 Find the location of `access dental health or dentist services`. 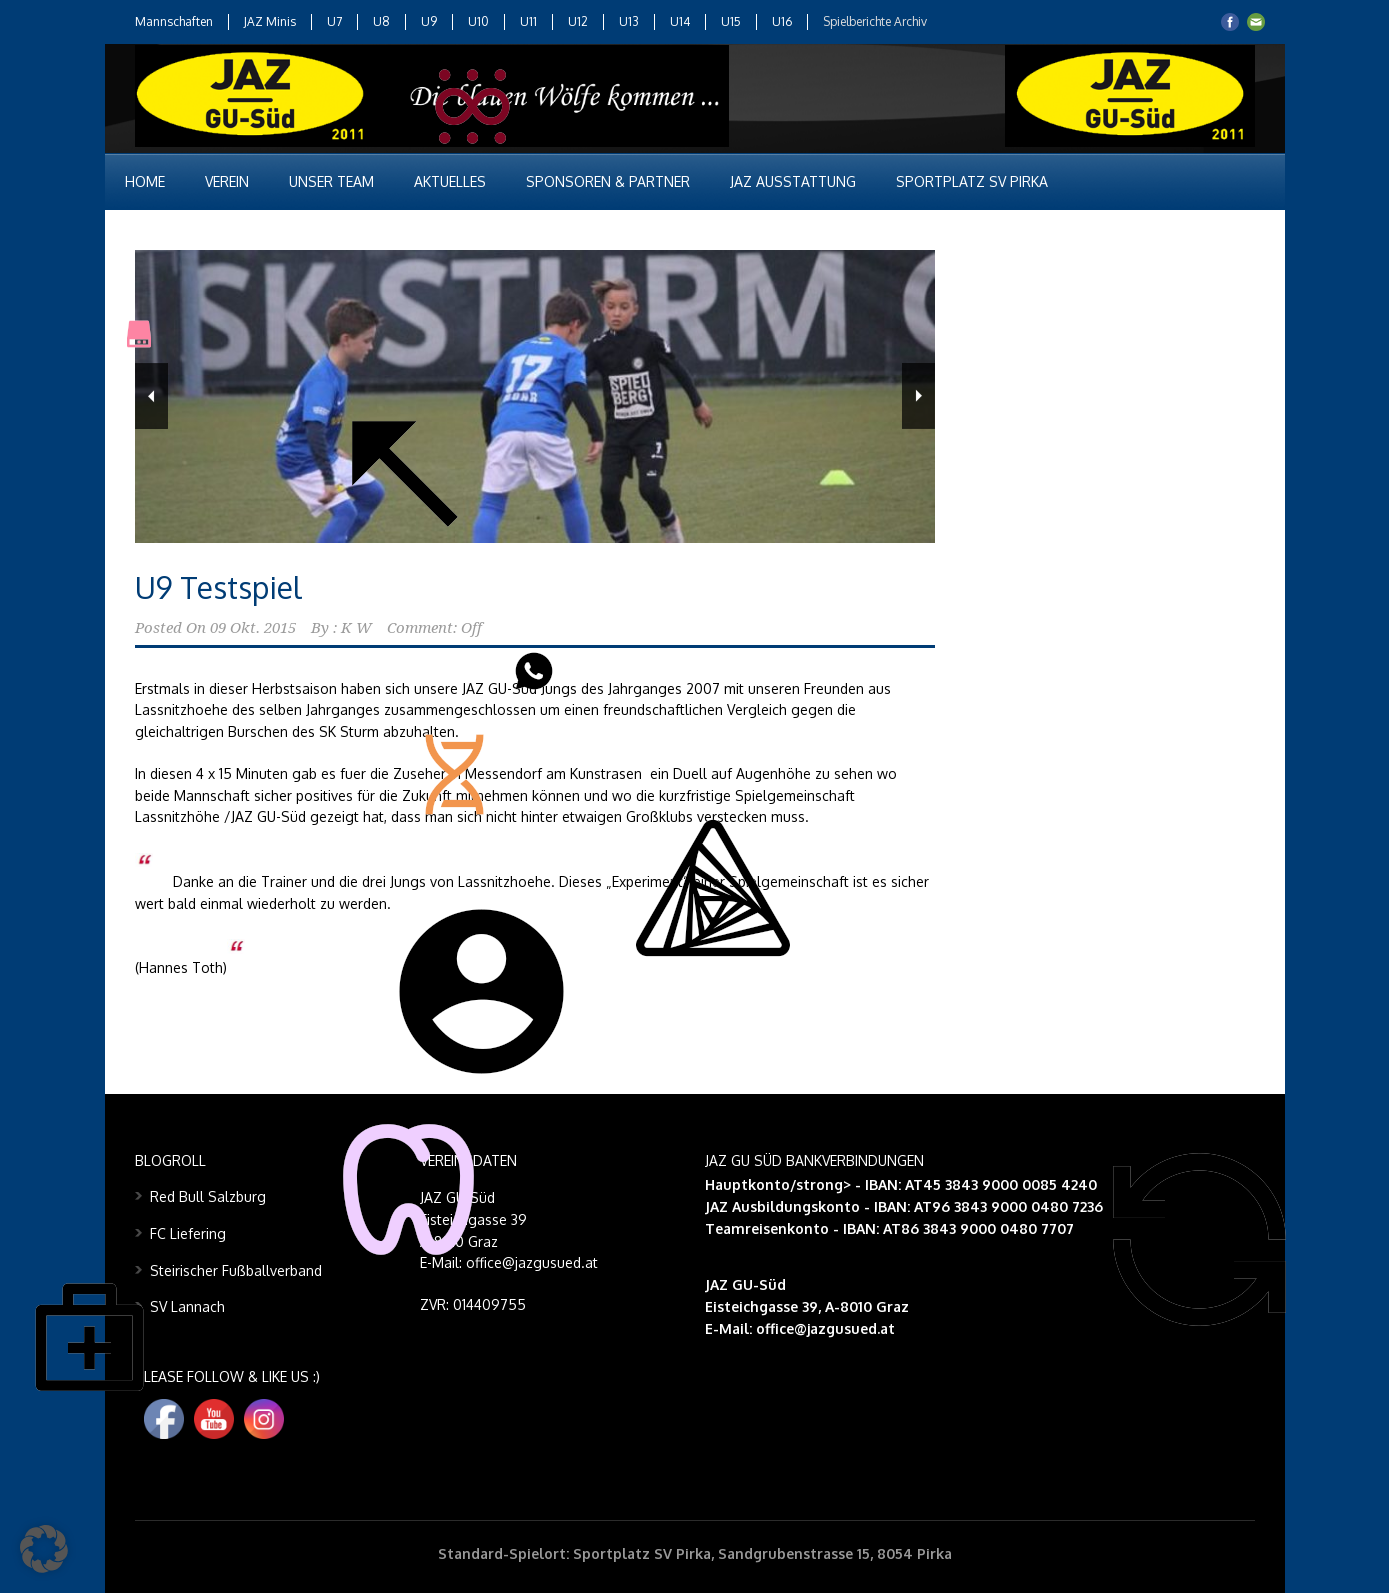

access dental health or dentist services is located at coordinates (408, 1189).